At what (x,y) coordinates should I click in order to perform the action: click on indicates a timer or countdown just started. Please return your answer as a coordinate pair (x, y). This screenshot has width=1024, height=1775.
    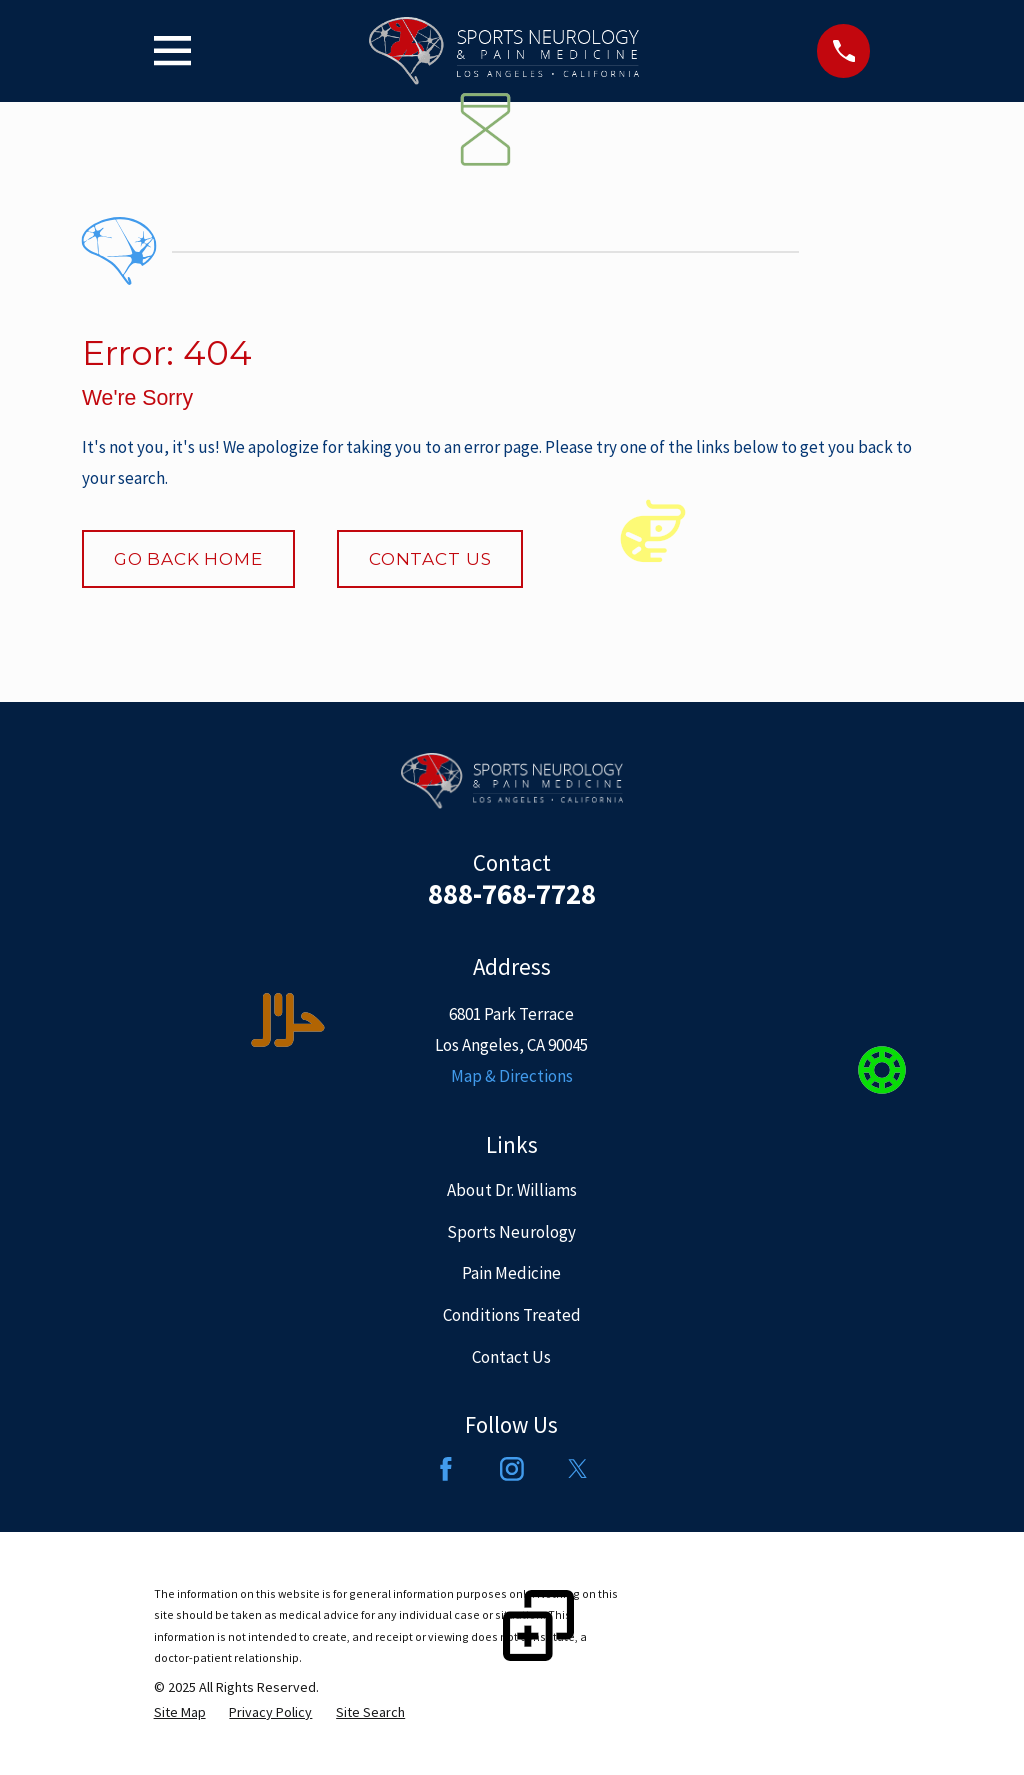
    Looking at the image, I should click on (485, 129).